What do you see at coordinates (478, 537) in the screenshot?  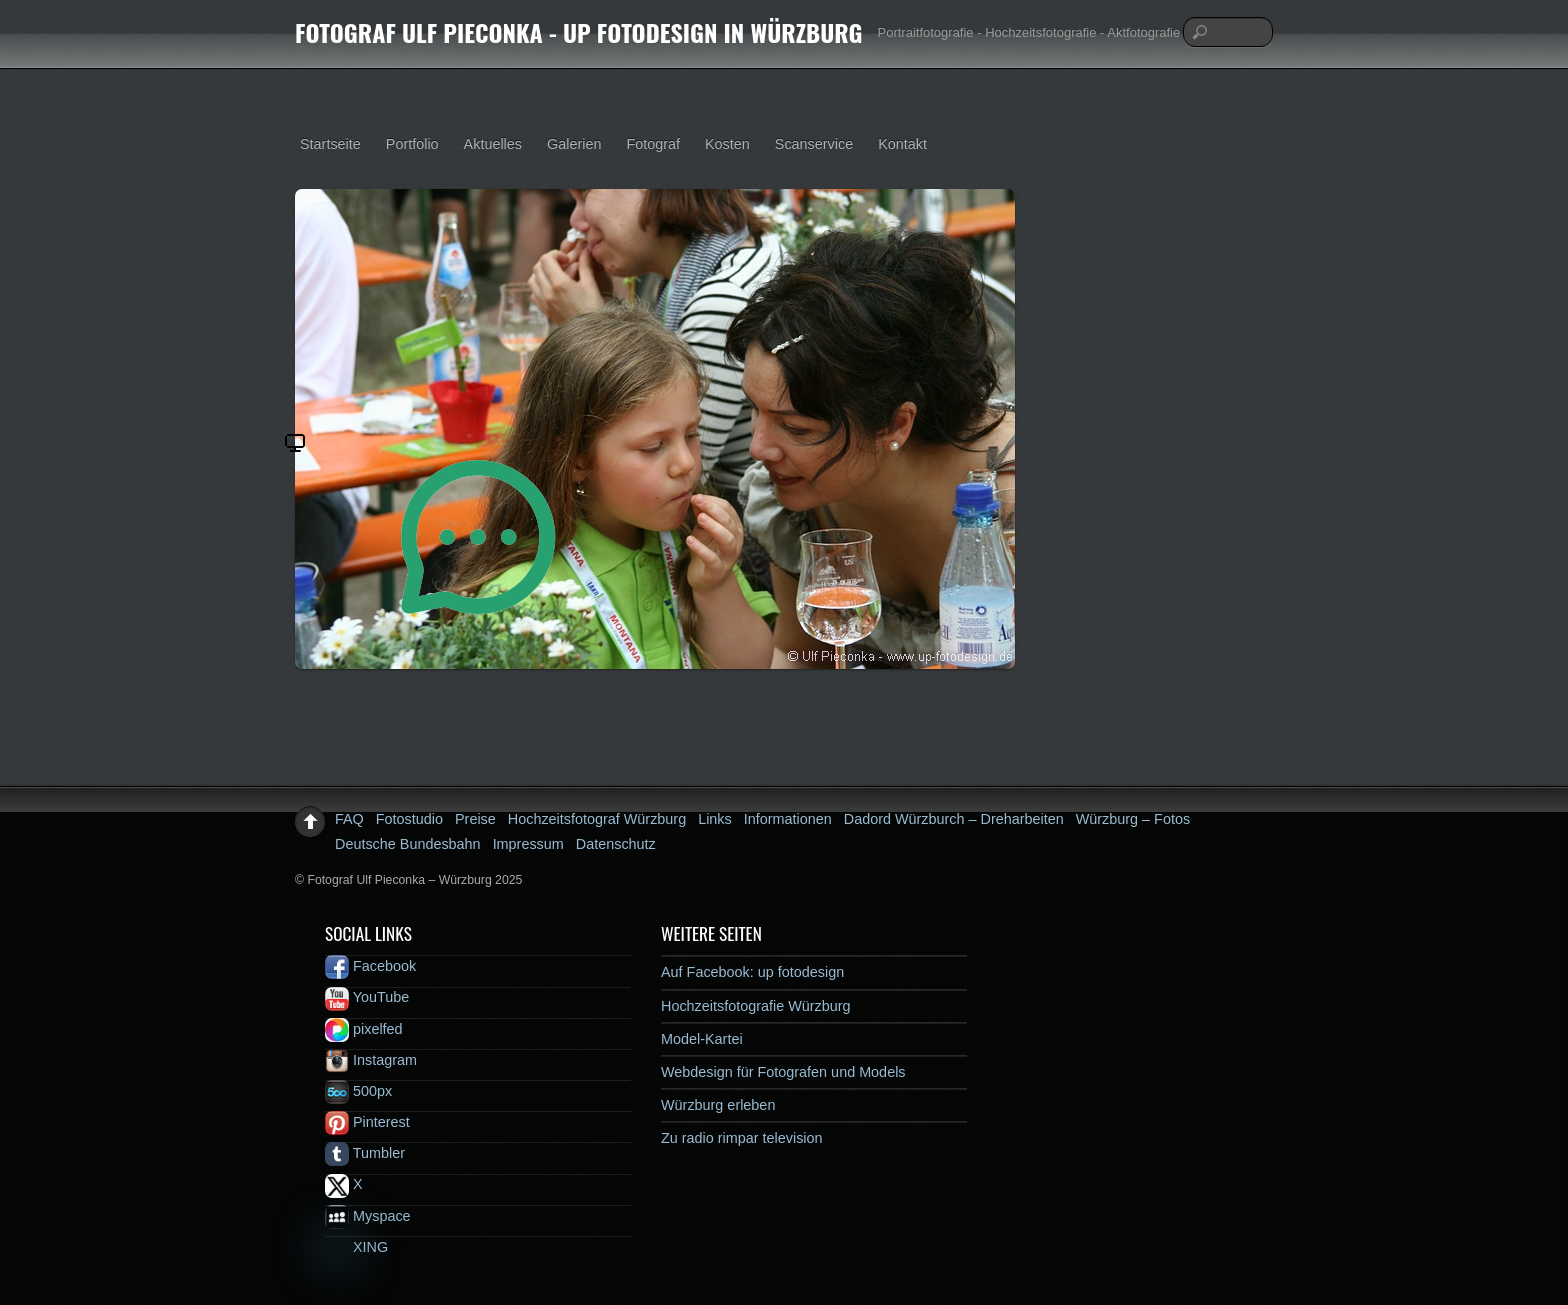 I see `open chat or messaging` at bounding box center [478, 537].